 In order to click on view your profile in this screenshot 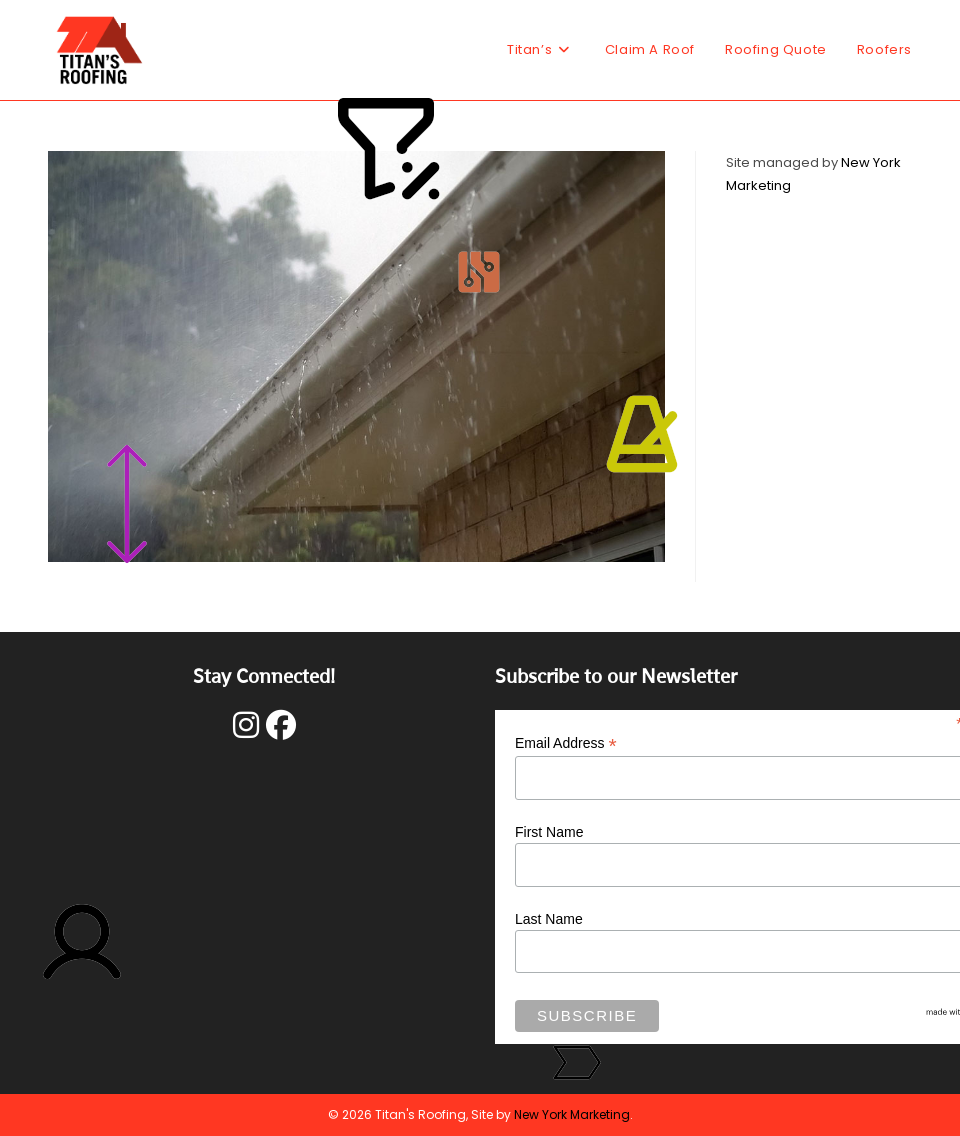, I will do `click(82, 943)`.